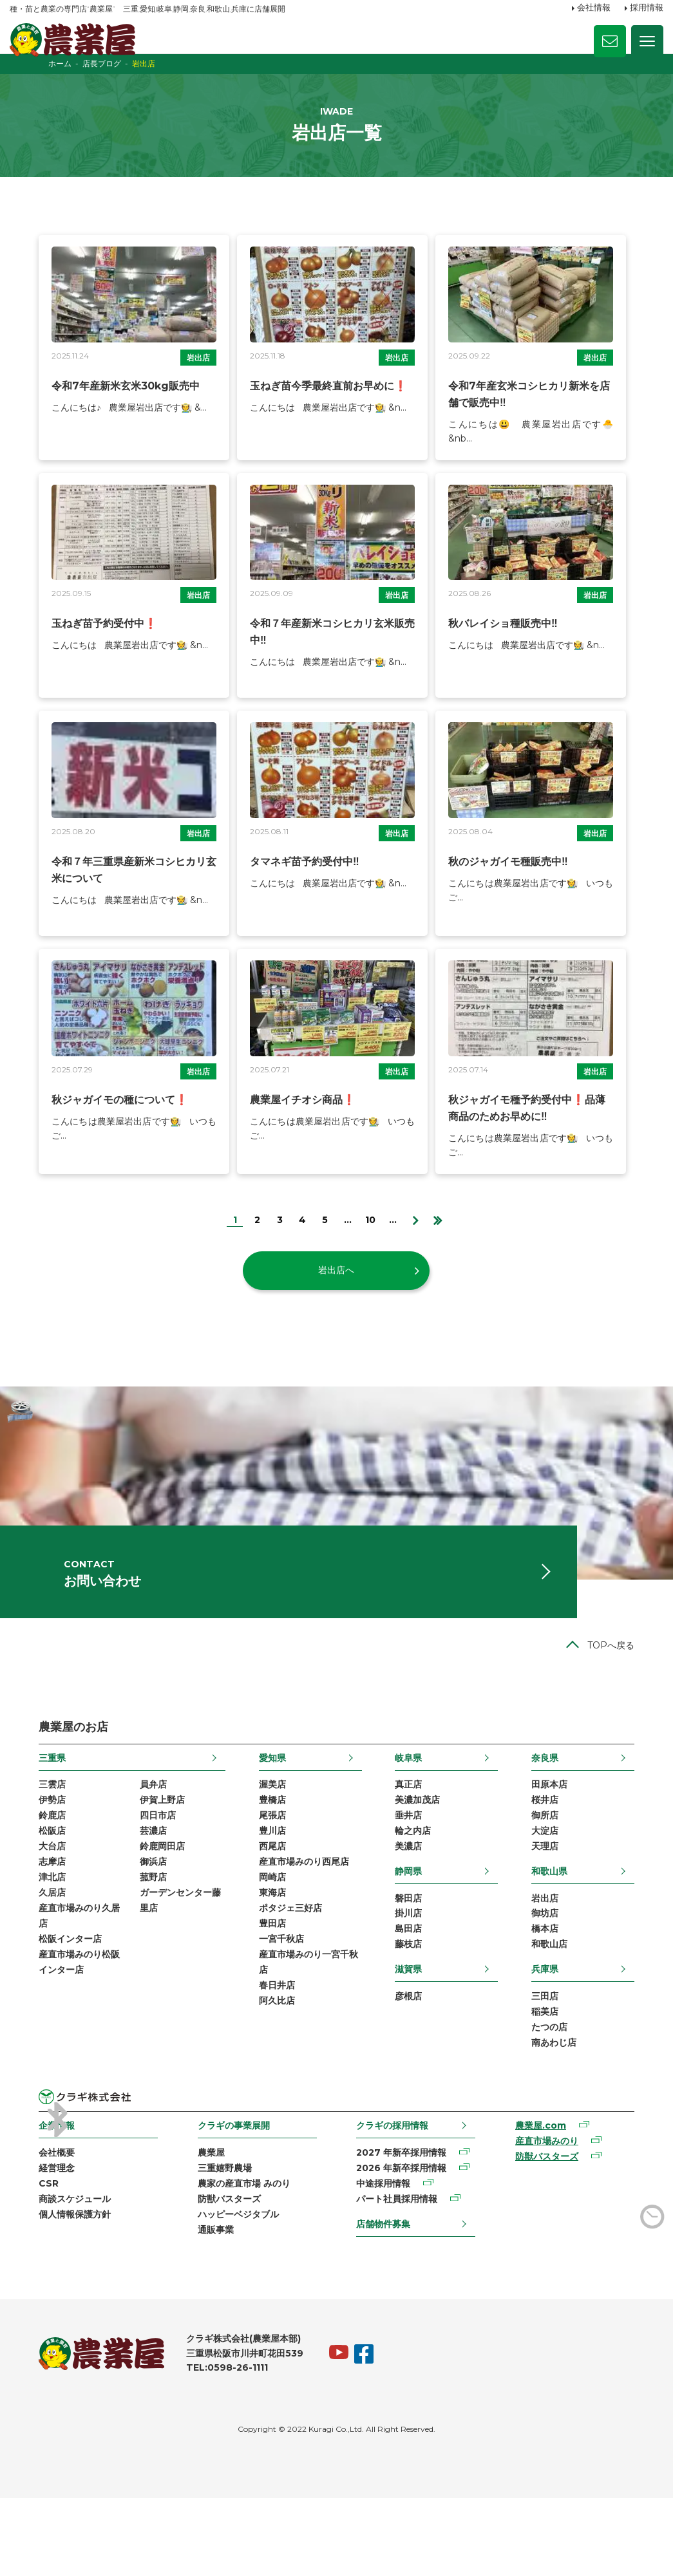 This screenshot has height=2576, width=673. What do you see at coordinates (20, 1413) in the screenshot?
I see `indicates a video file type` at bounding box center [20, 1413].